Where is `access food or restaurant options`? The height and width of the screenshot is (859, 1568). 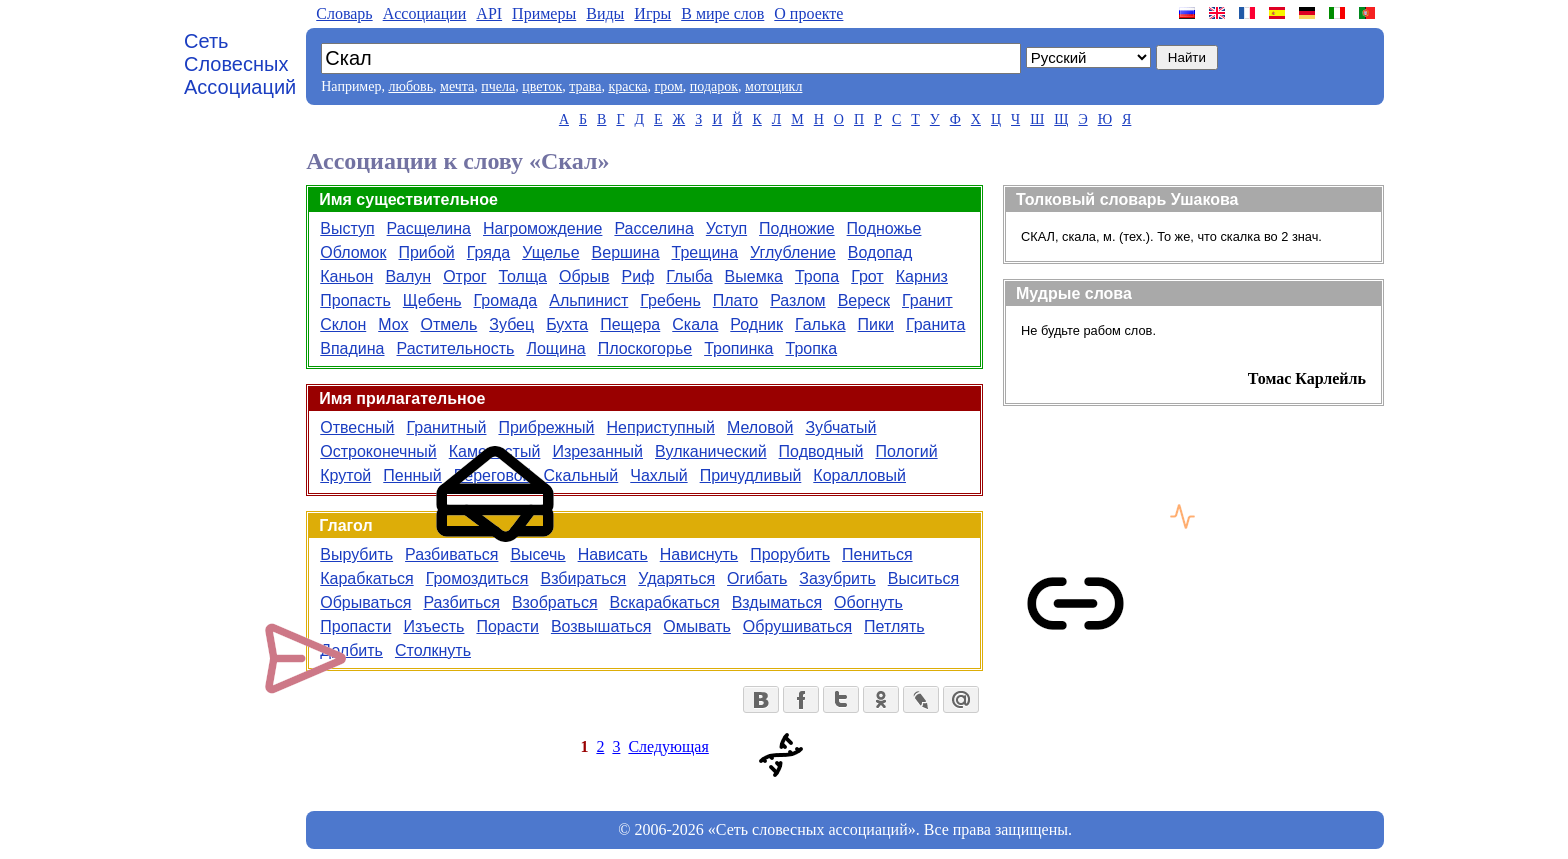
access food or restaurant options is located at coordinates (495, 494).